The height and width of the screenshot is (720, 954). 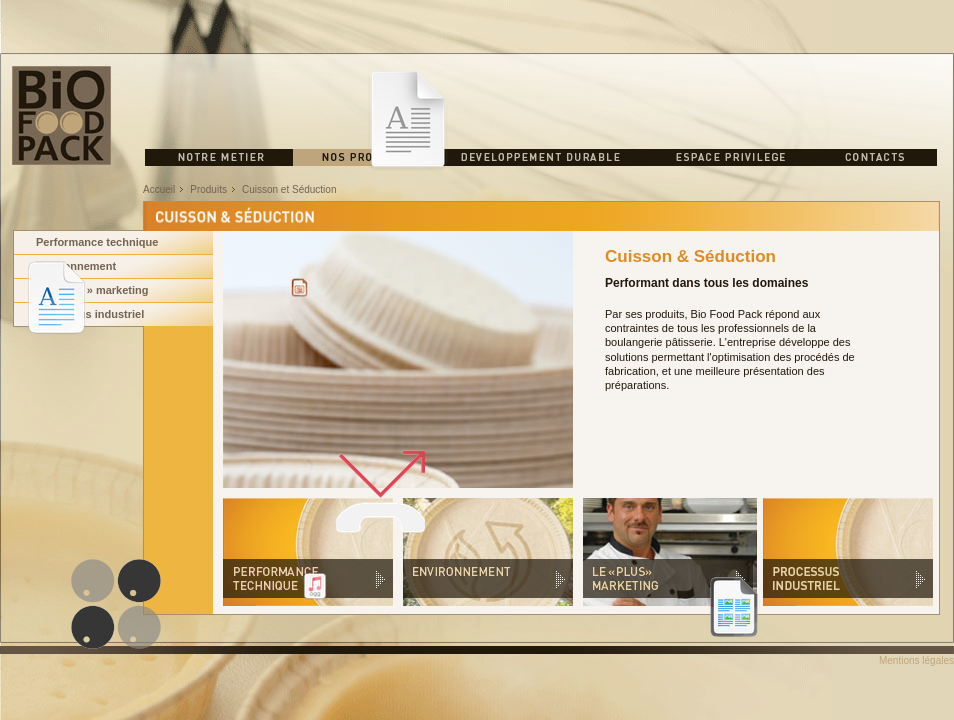 What do you see at coordinates (380, 491) in the screenshot?
I see `indicates a missed incoming call` at bounding box center [380, 491].